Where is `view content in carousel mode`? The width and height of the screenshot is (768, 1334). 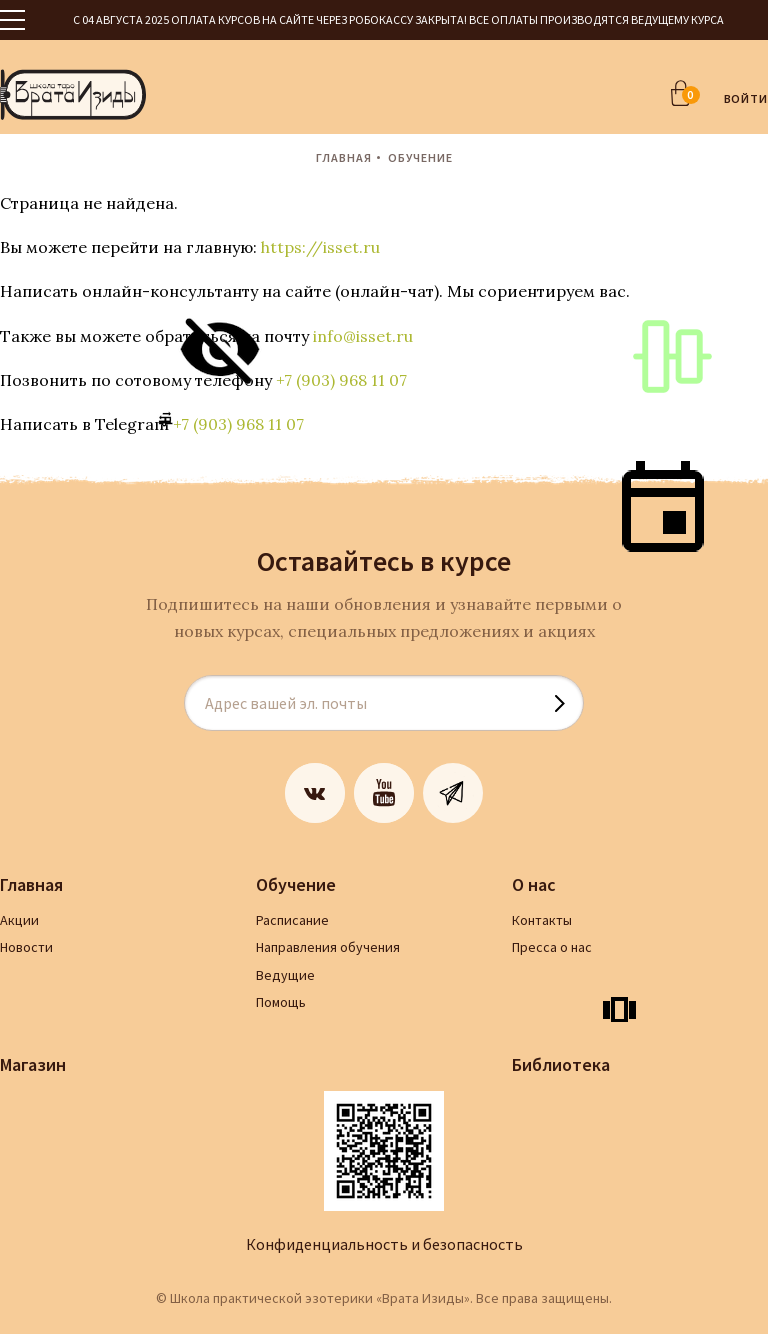
view content in carousel mode is located at coordinates (619, 1010).